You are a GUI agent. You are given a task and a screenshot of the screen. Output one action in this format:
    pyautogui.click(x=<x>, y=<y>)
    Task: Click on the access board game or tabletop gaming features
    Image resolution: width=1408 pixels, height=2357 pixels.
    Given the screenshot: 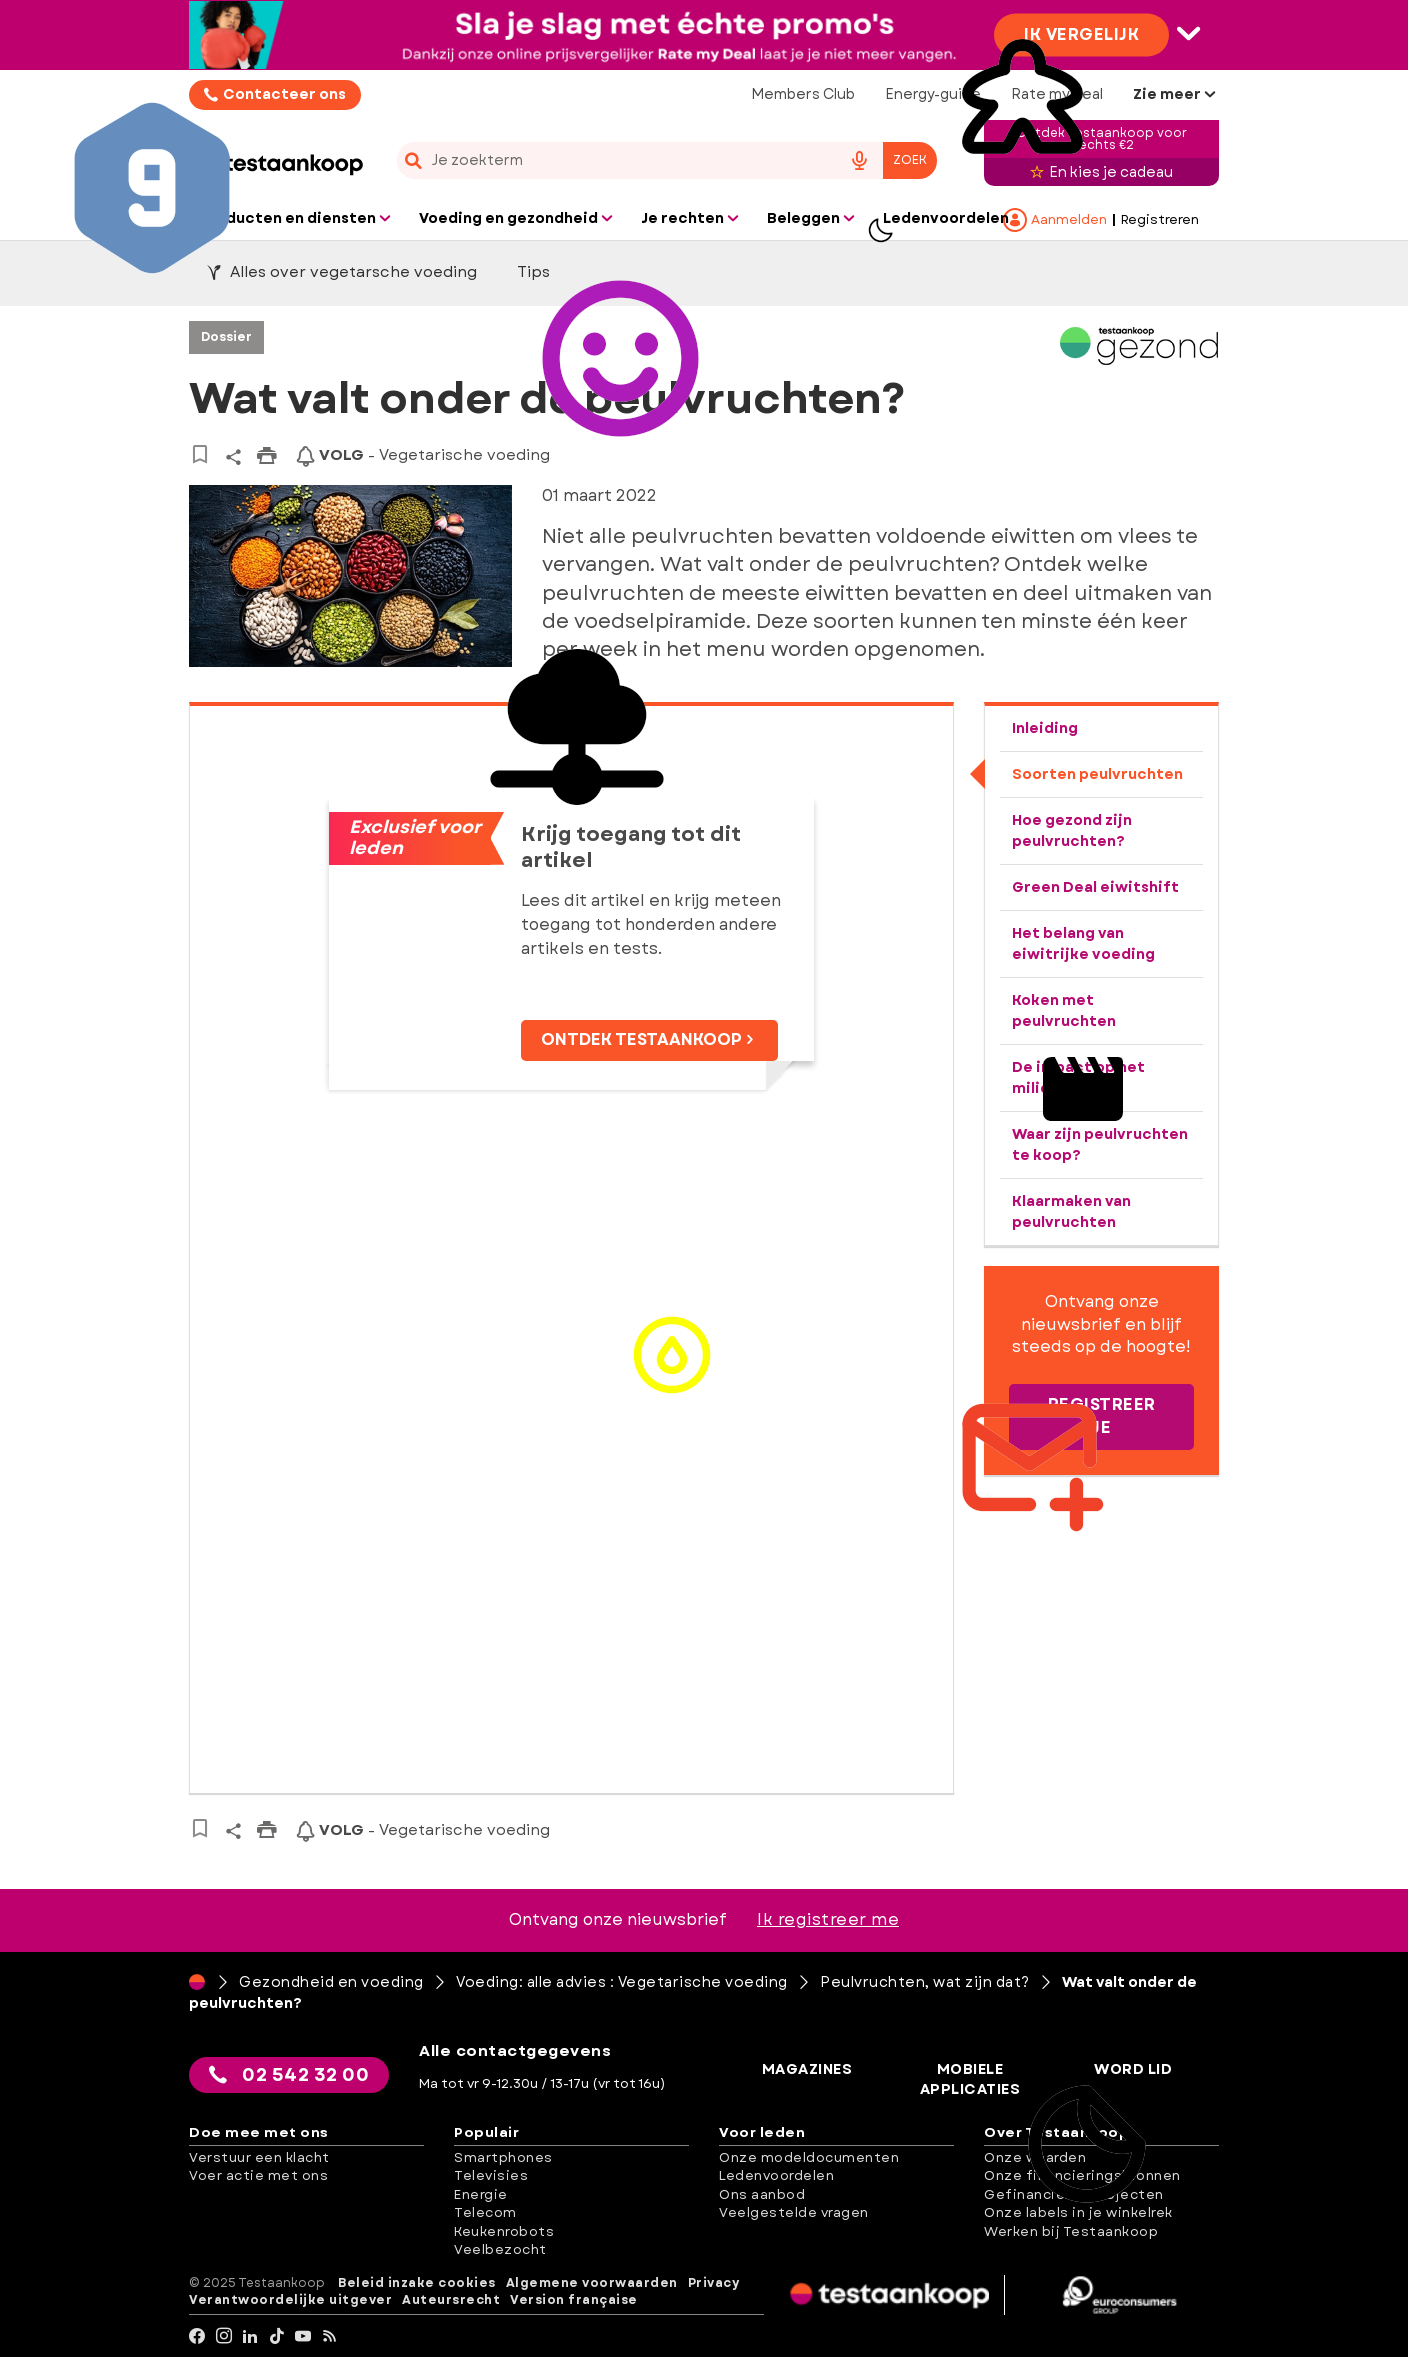 What is the action you would take?
    pyautogui.click(x=1022, y=99)
    